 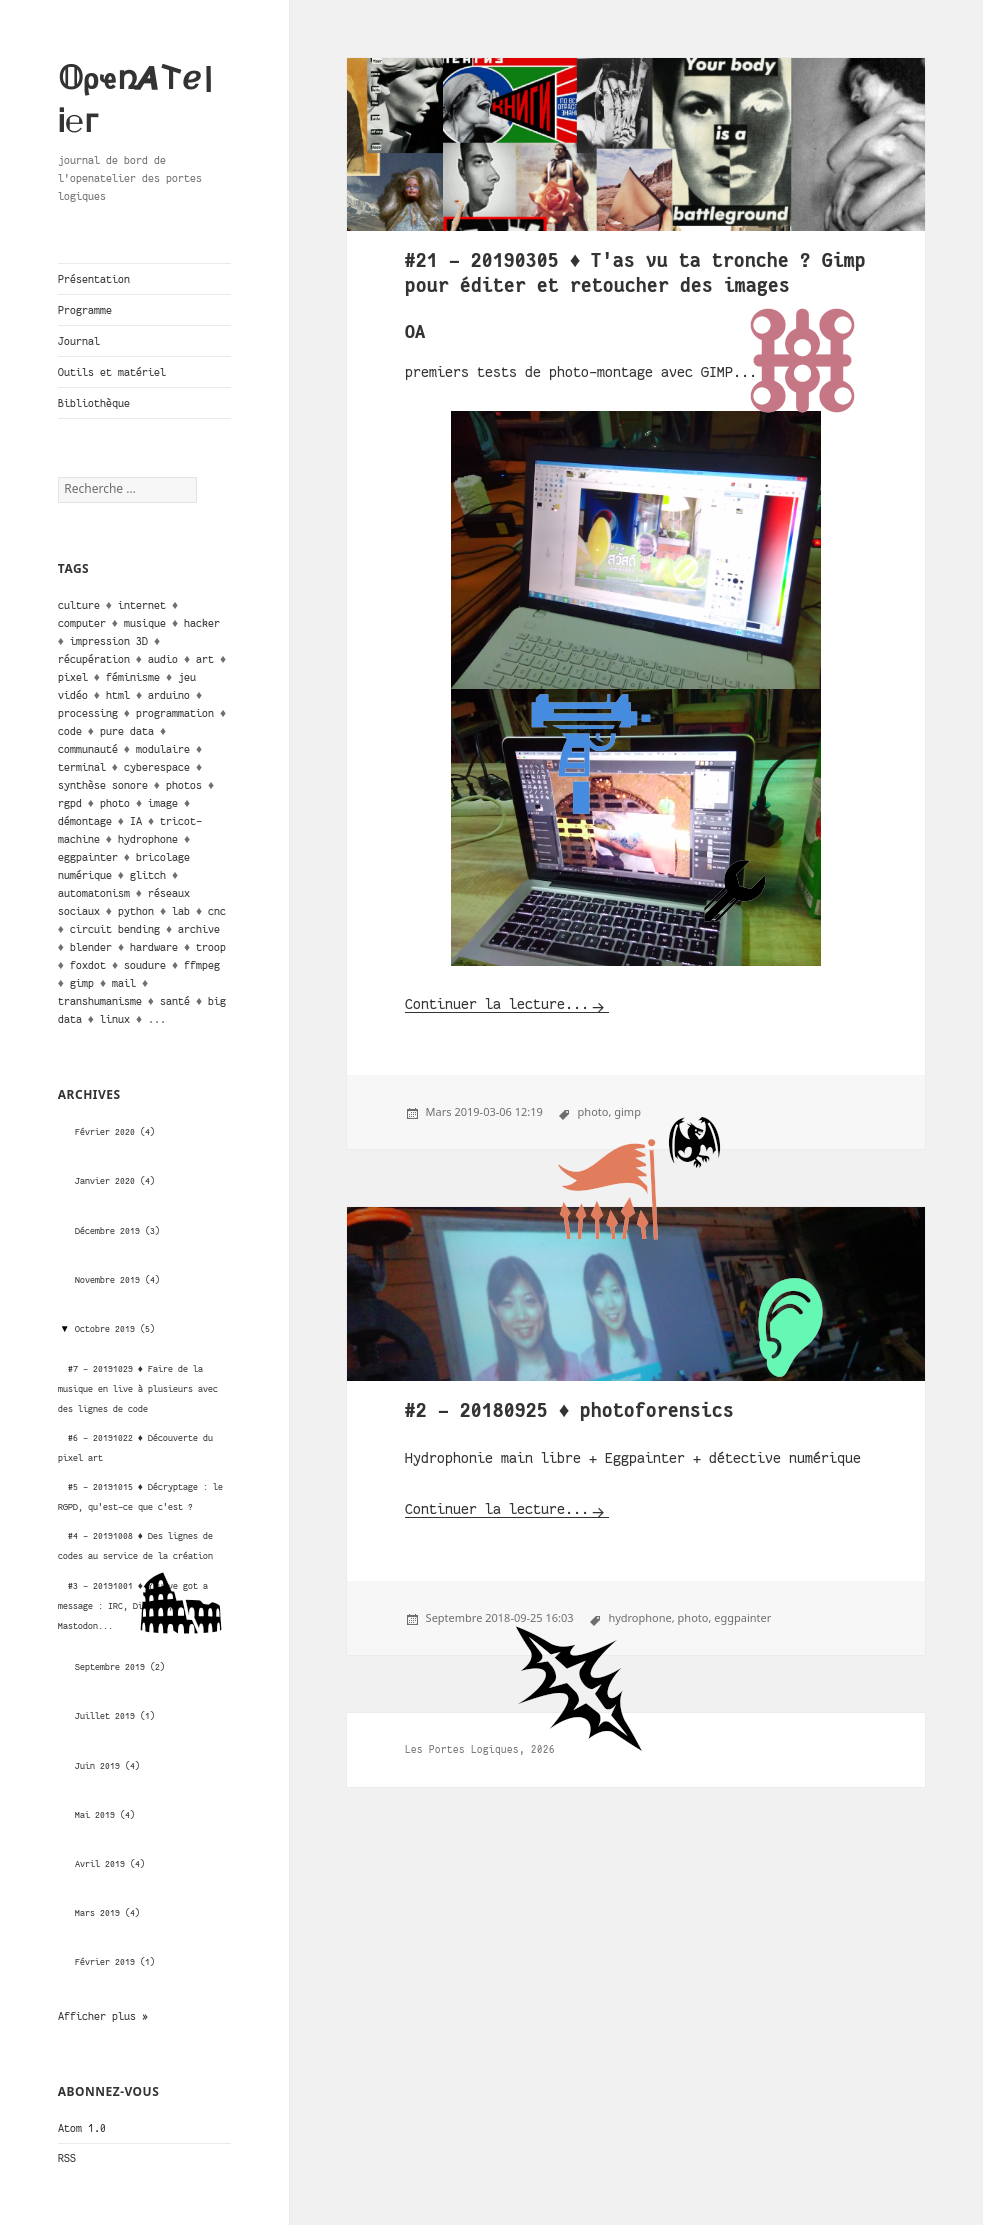 I want to click on view historical landmarks or monuments, so click(x=181, y=1603).